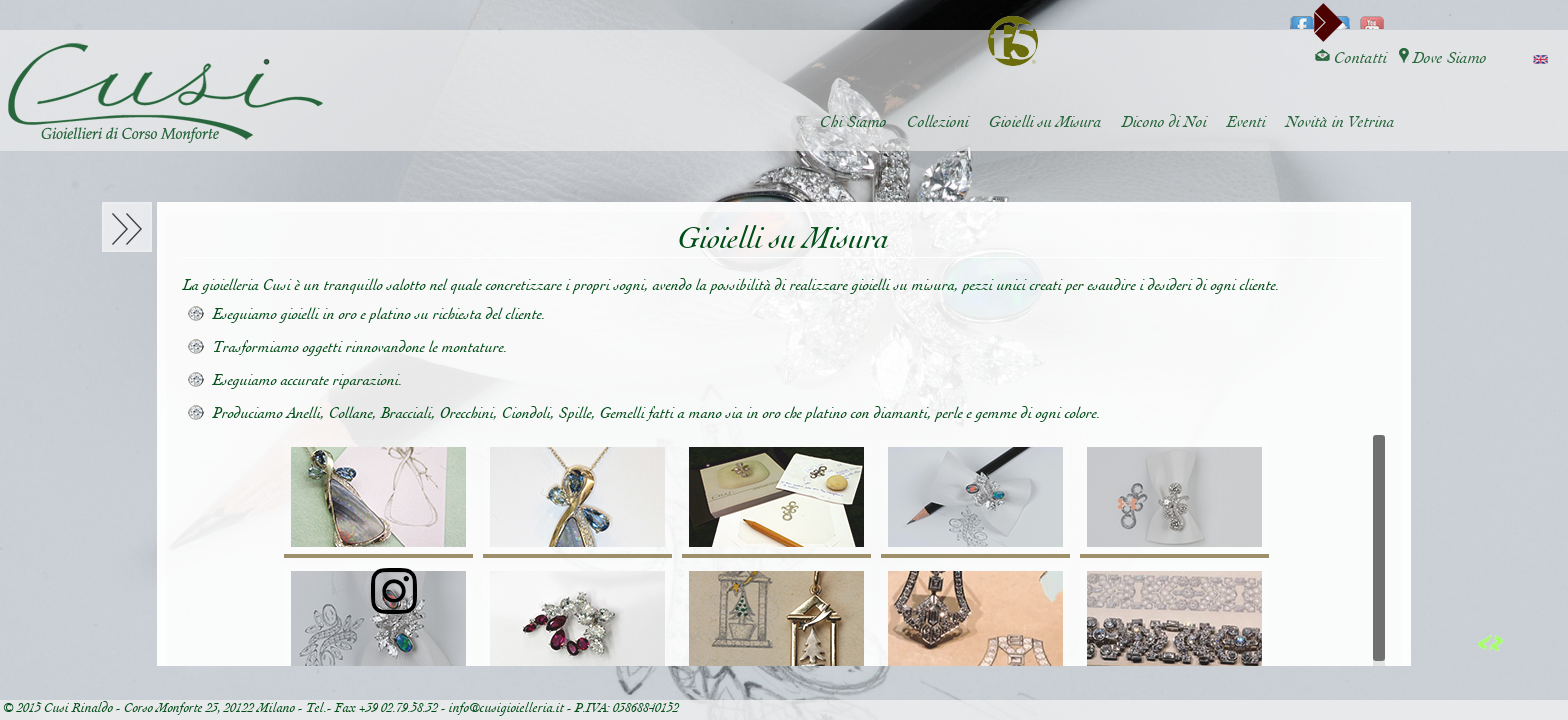 Image resolution: width=1568 pixels, height=720 pixels. Describe the element at coordinates (1013, 41) in the screenshot. I see `F5 Networks company logo` at that location.